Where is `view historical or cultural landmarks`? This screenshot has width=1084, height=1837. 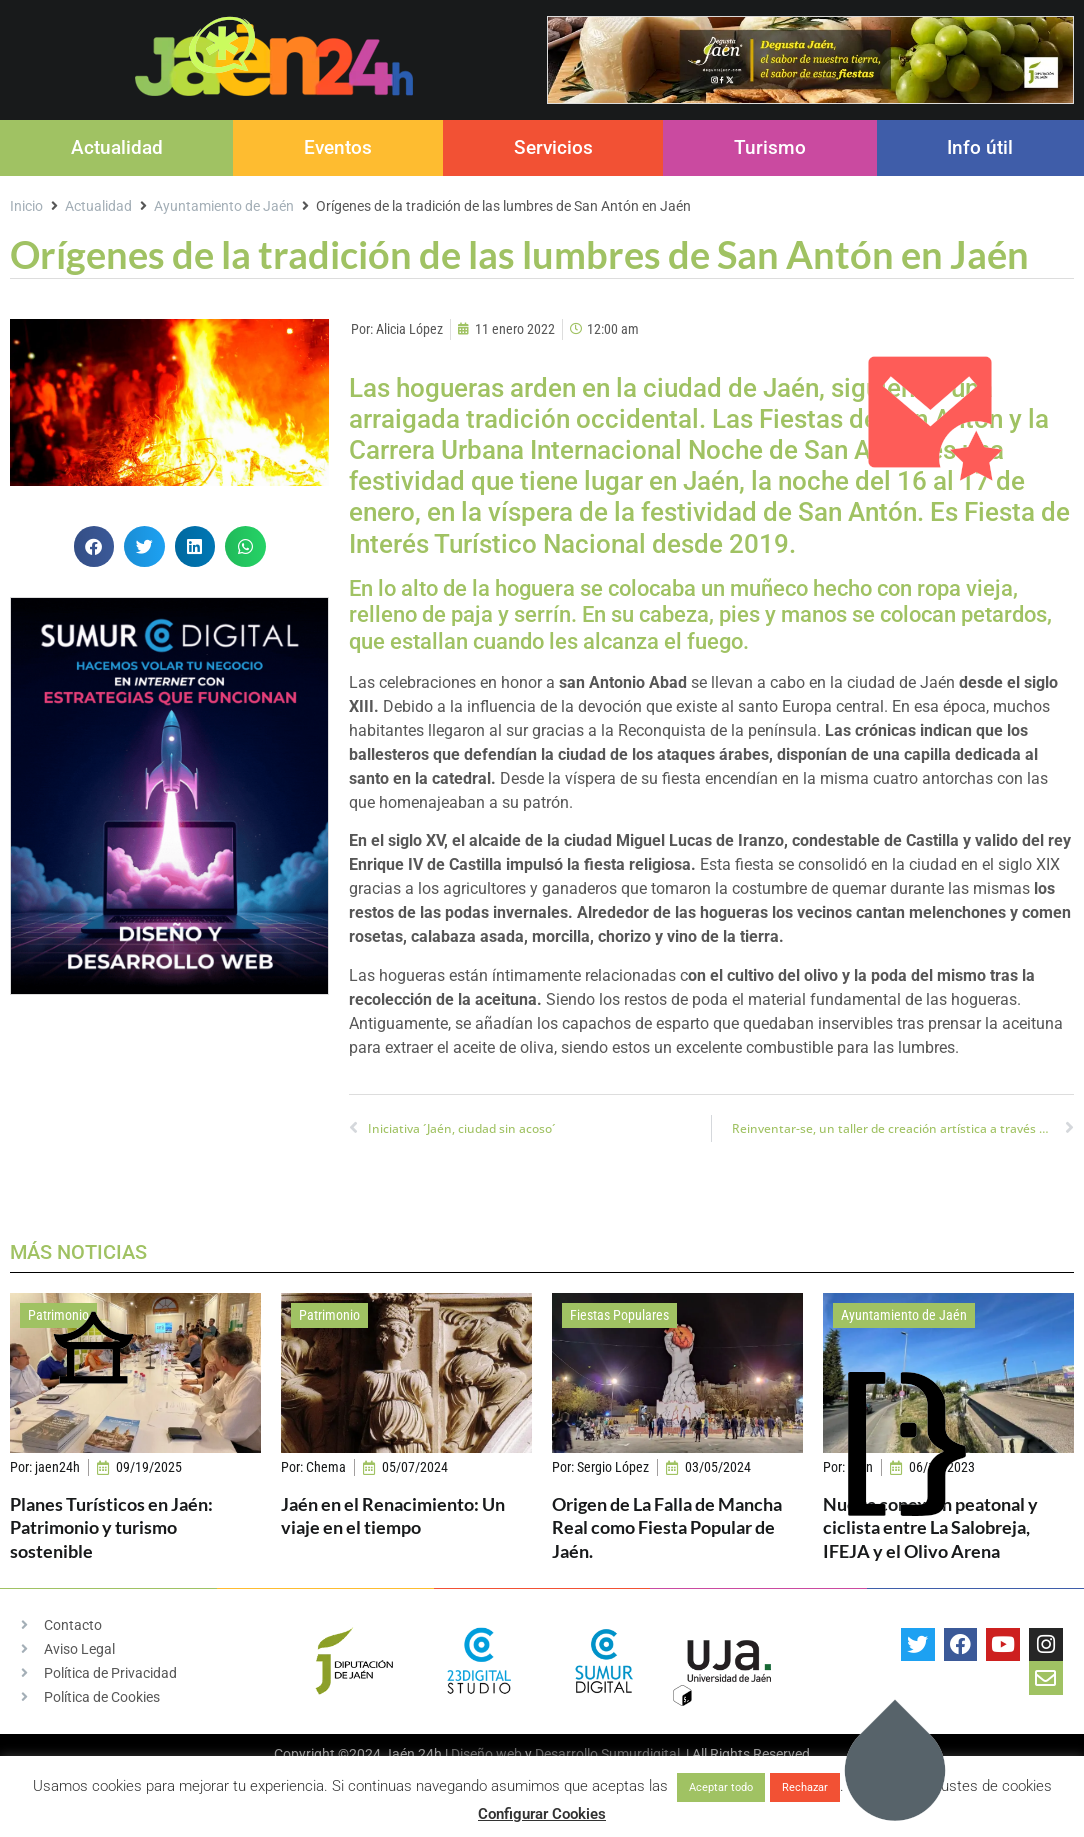
view historical or cultural landmarks is located at coordinates (93, 1349).